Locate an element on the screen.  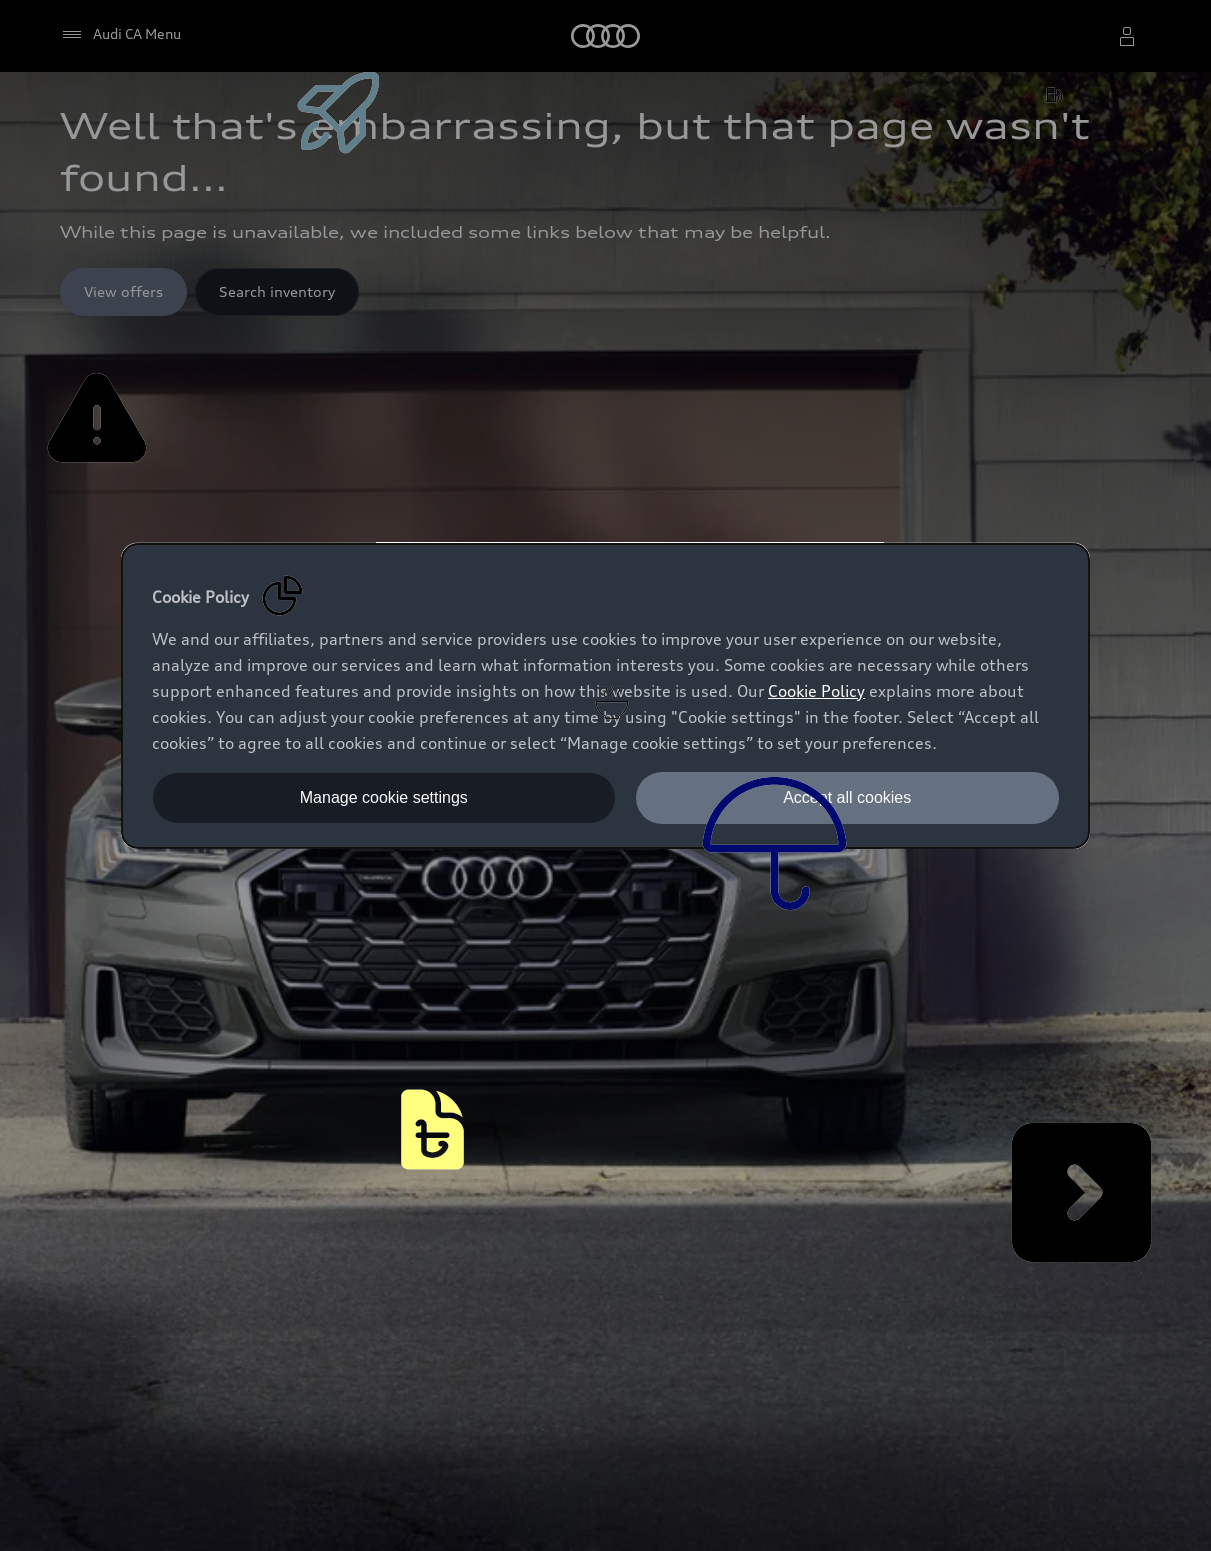
navigate to the next item or screen is located at coordinates (1081, 1192).